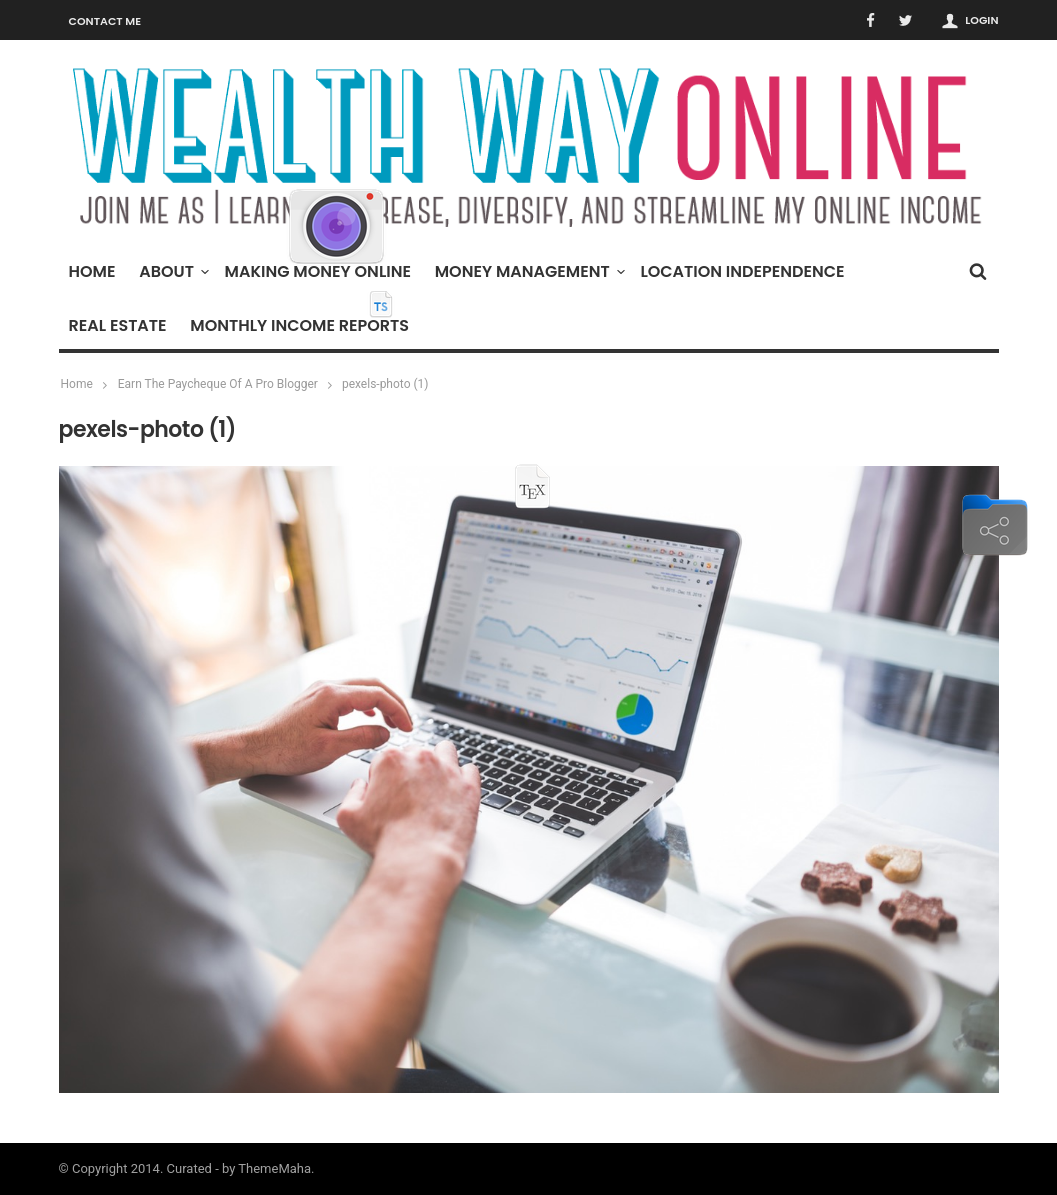  What do you see at coordinates (381, 304) in the screenshot?
I see `a typescript source code file` at bounding box center [381, 304].